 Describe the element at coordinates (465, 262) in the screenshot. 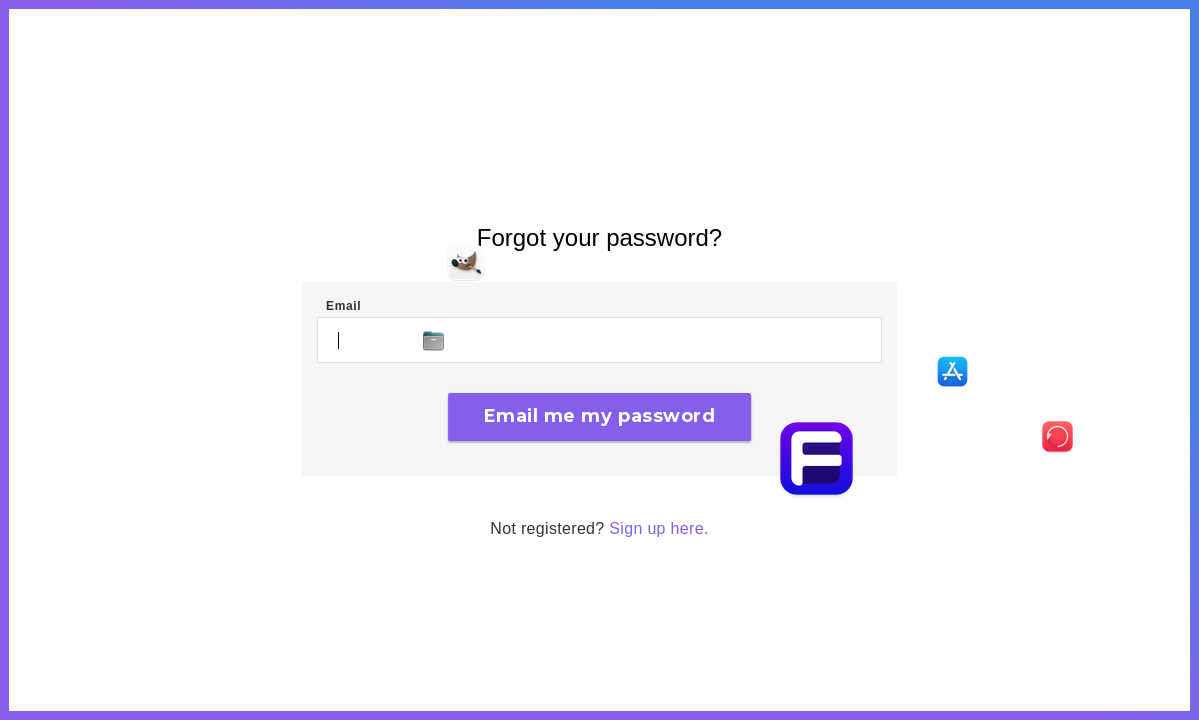

I see `open GIMP image editor` at that location.